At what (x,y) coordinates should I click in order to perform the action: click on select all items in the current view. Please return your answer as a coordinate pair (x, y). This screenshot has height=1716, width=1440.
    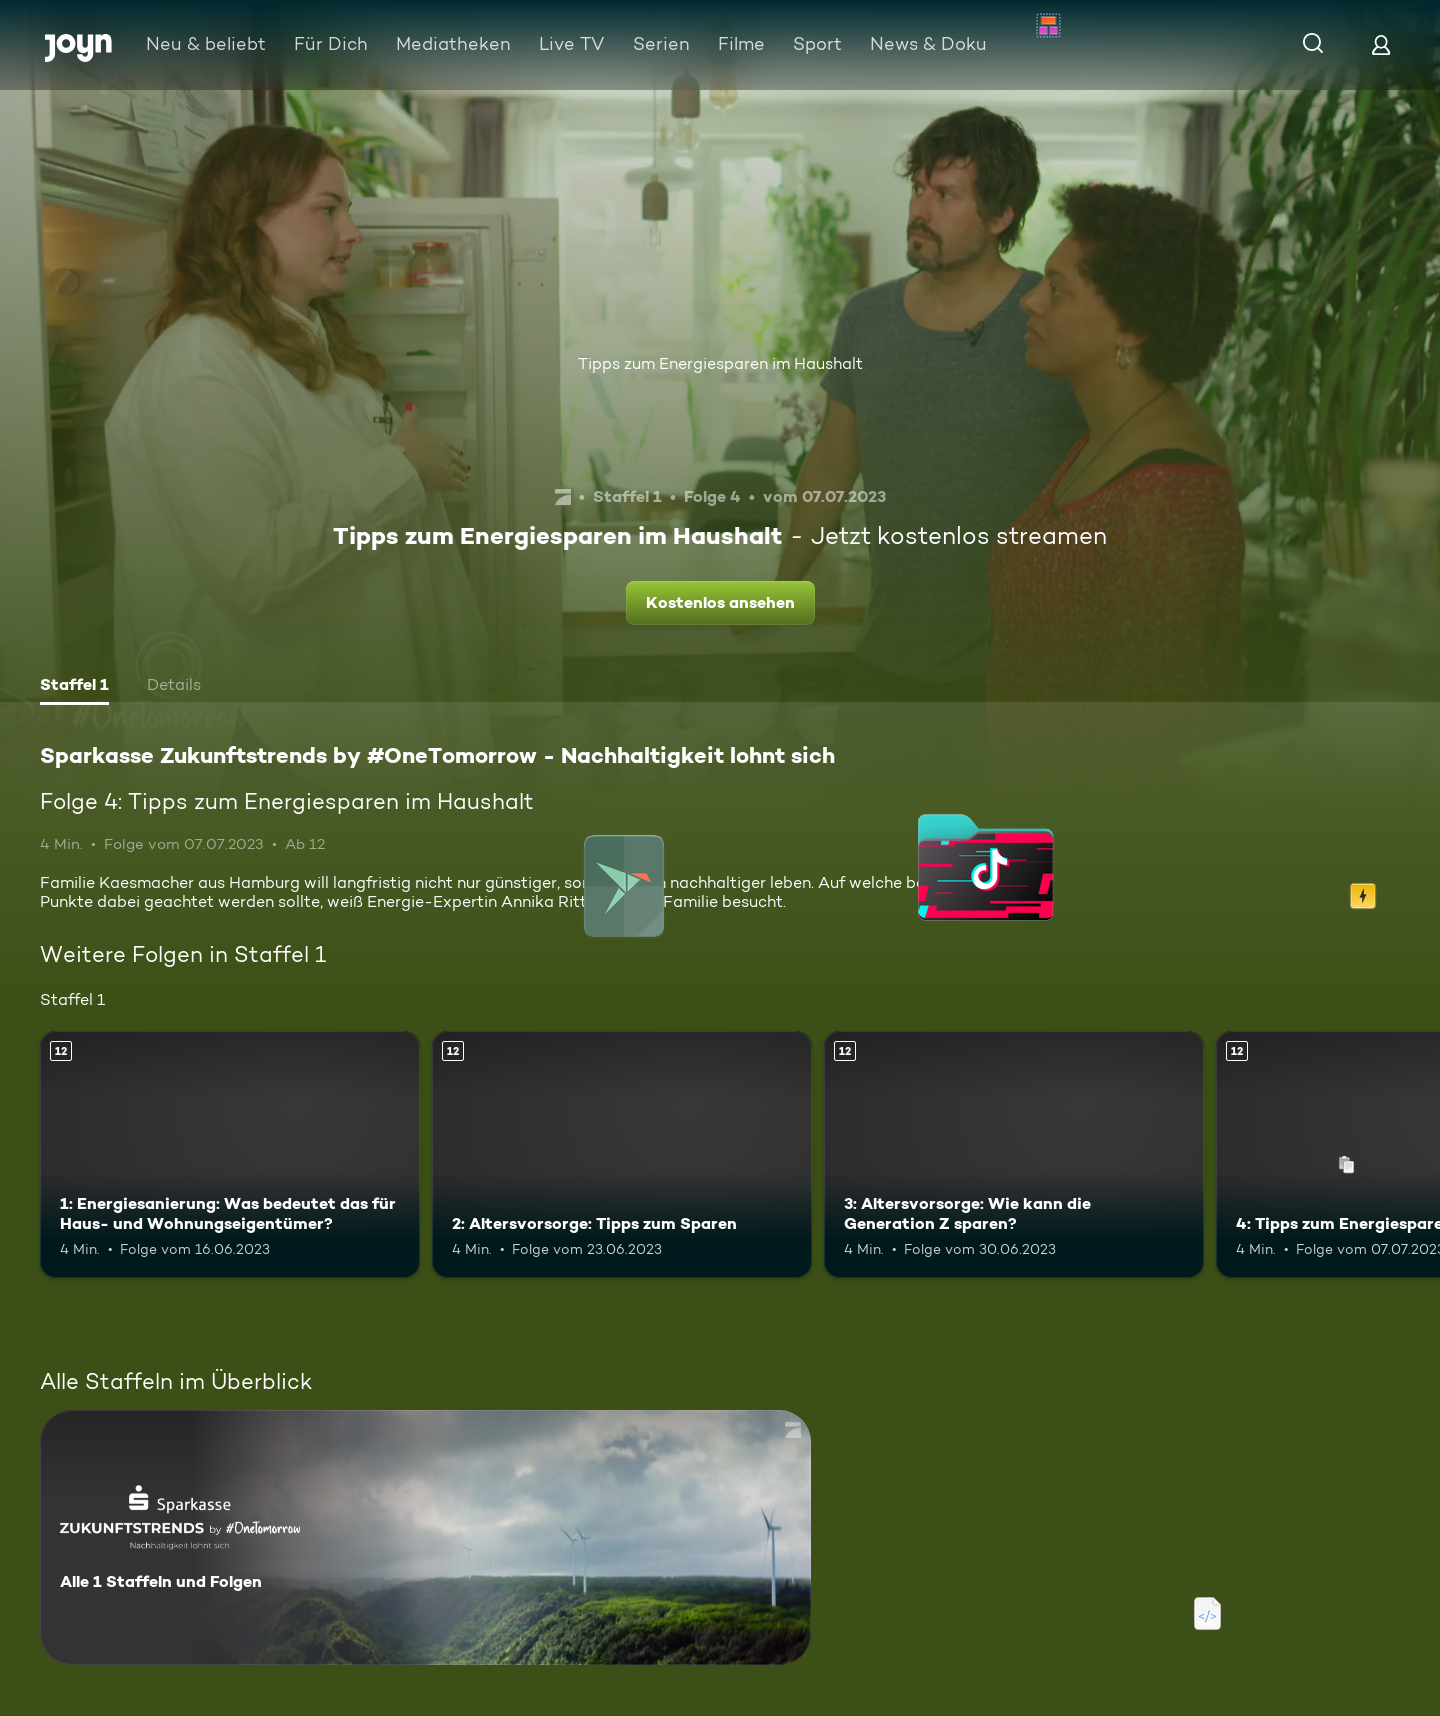
    Looking at the image, I should click on (1048, 25).